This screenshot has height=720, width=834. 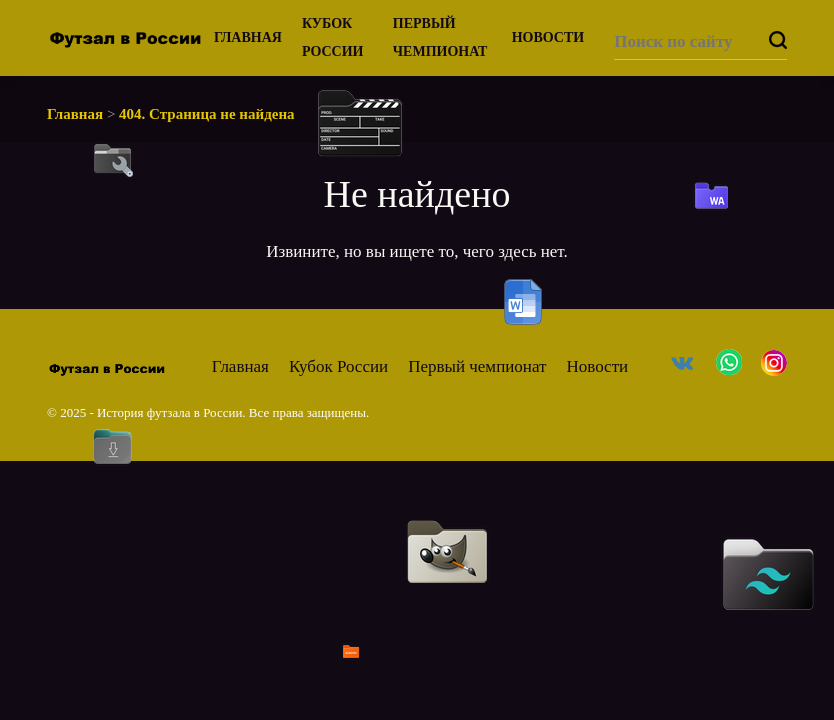 What do you see at coordinates (359, 125) in the screenshot?
I see `open your movies folder` at bounding box center [359, 125].